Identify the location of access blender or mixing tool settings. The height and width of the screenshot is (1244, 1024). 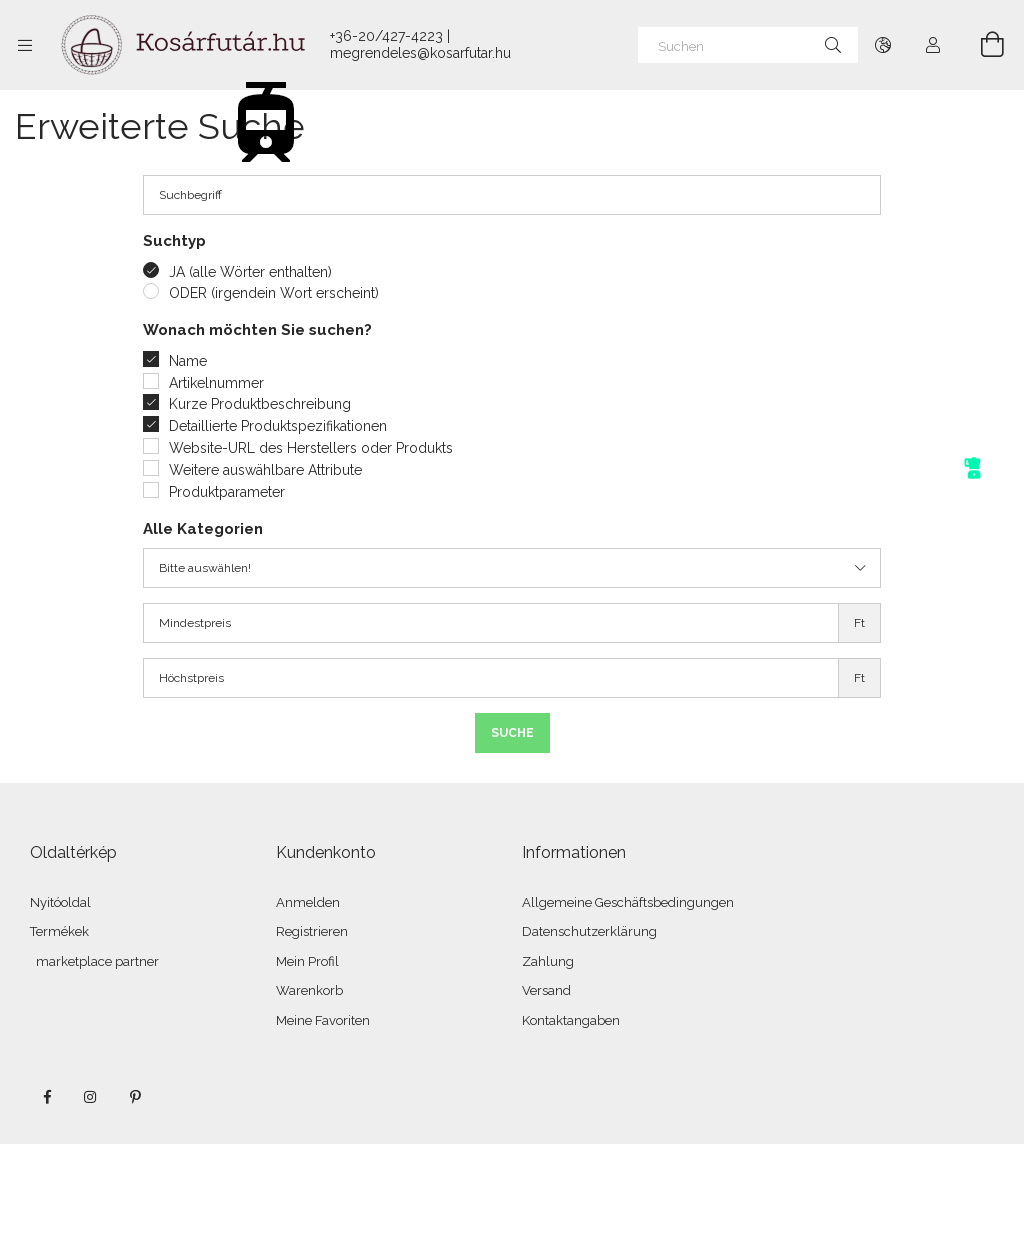
(973, 468).